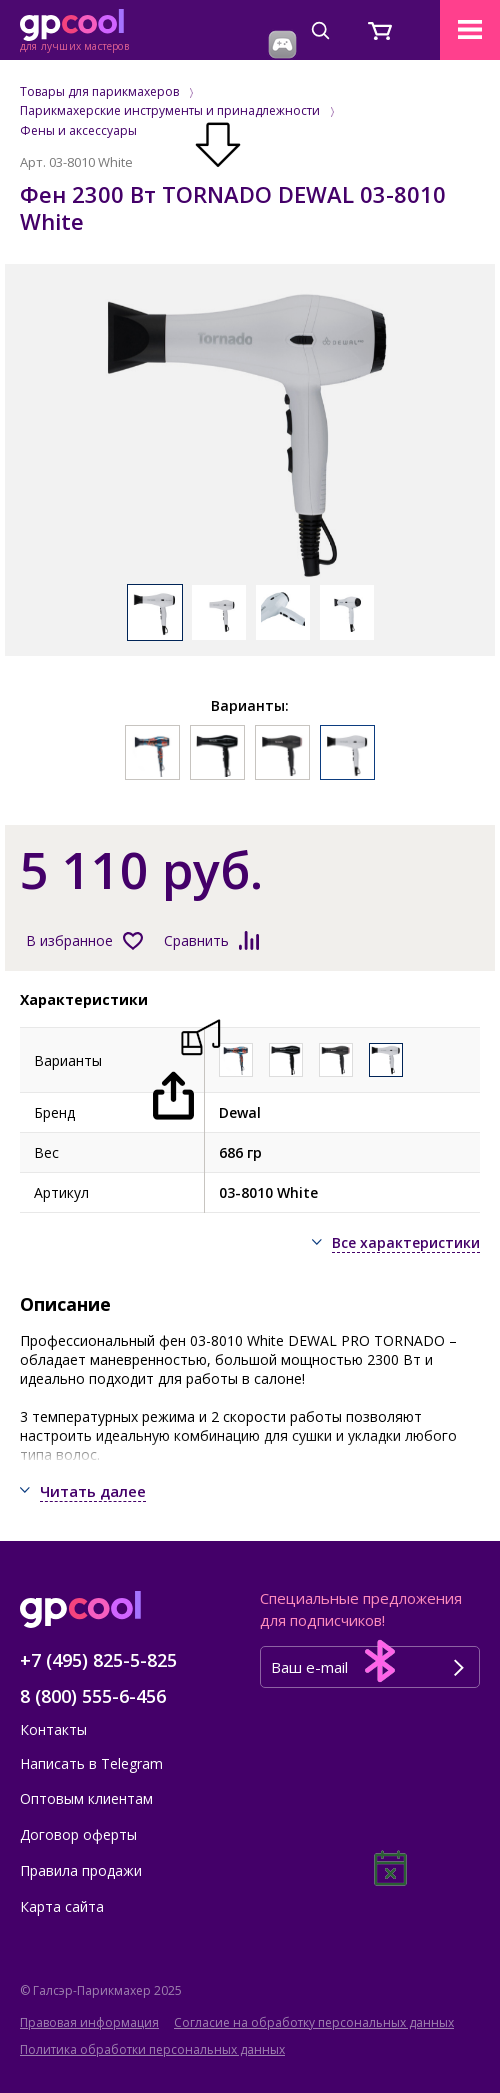 The image size is (500, 2093). I want to click on toggle bluetooth connectivity on or off, so click(380, 1661).